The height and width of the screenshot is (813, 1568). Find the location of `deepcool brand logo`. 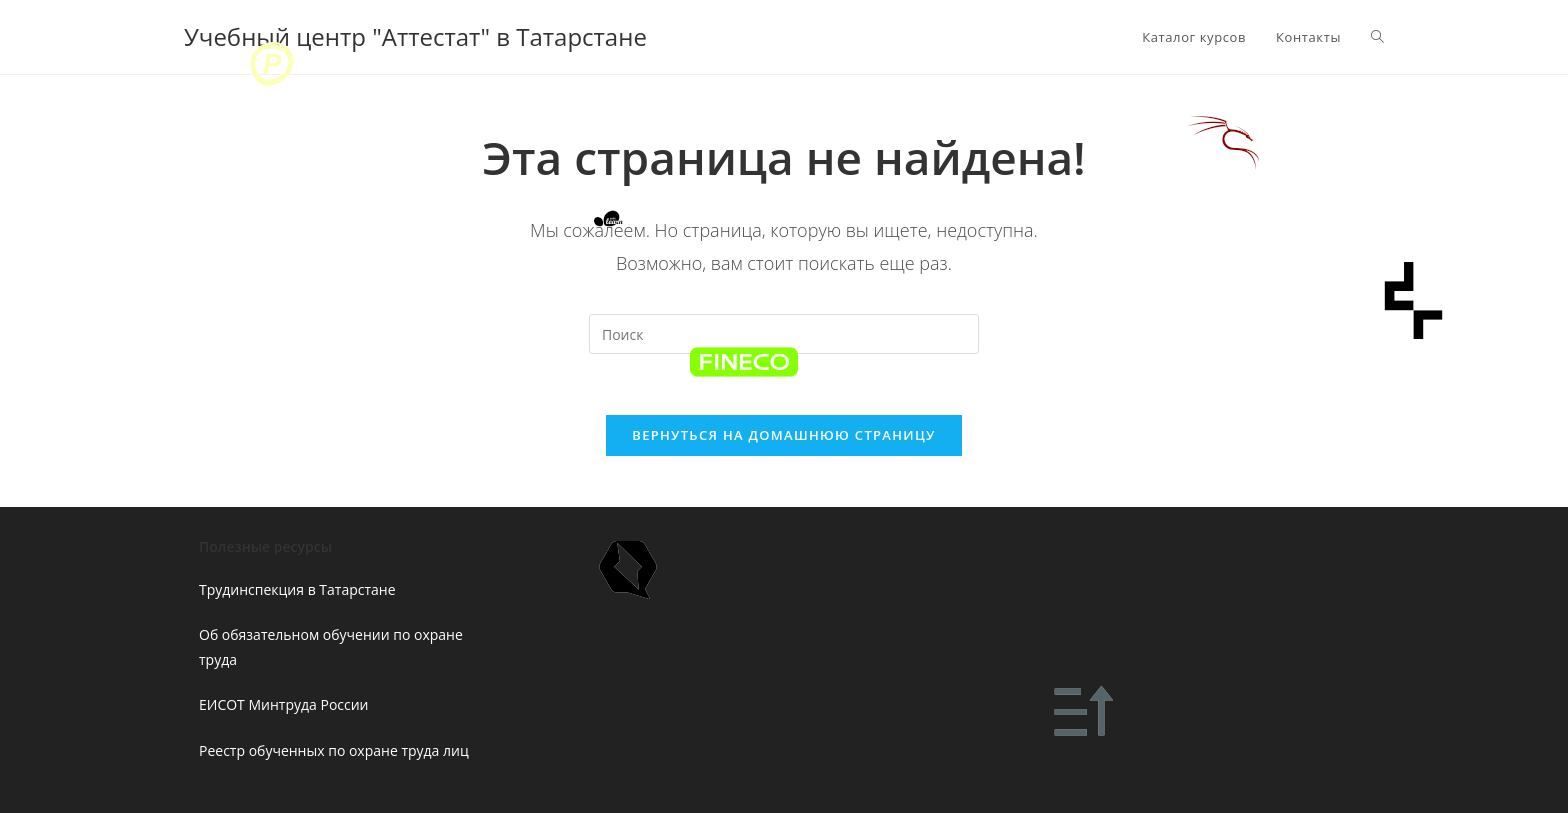

deepcool brand logo is located at coordinates (1413, 300).